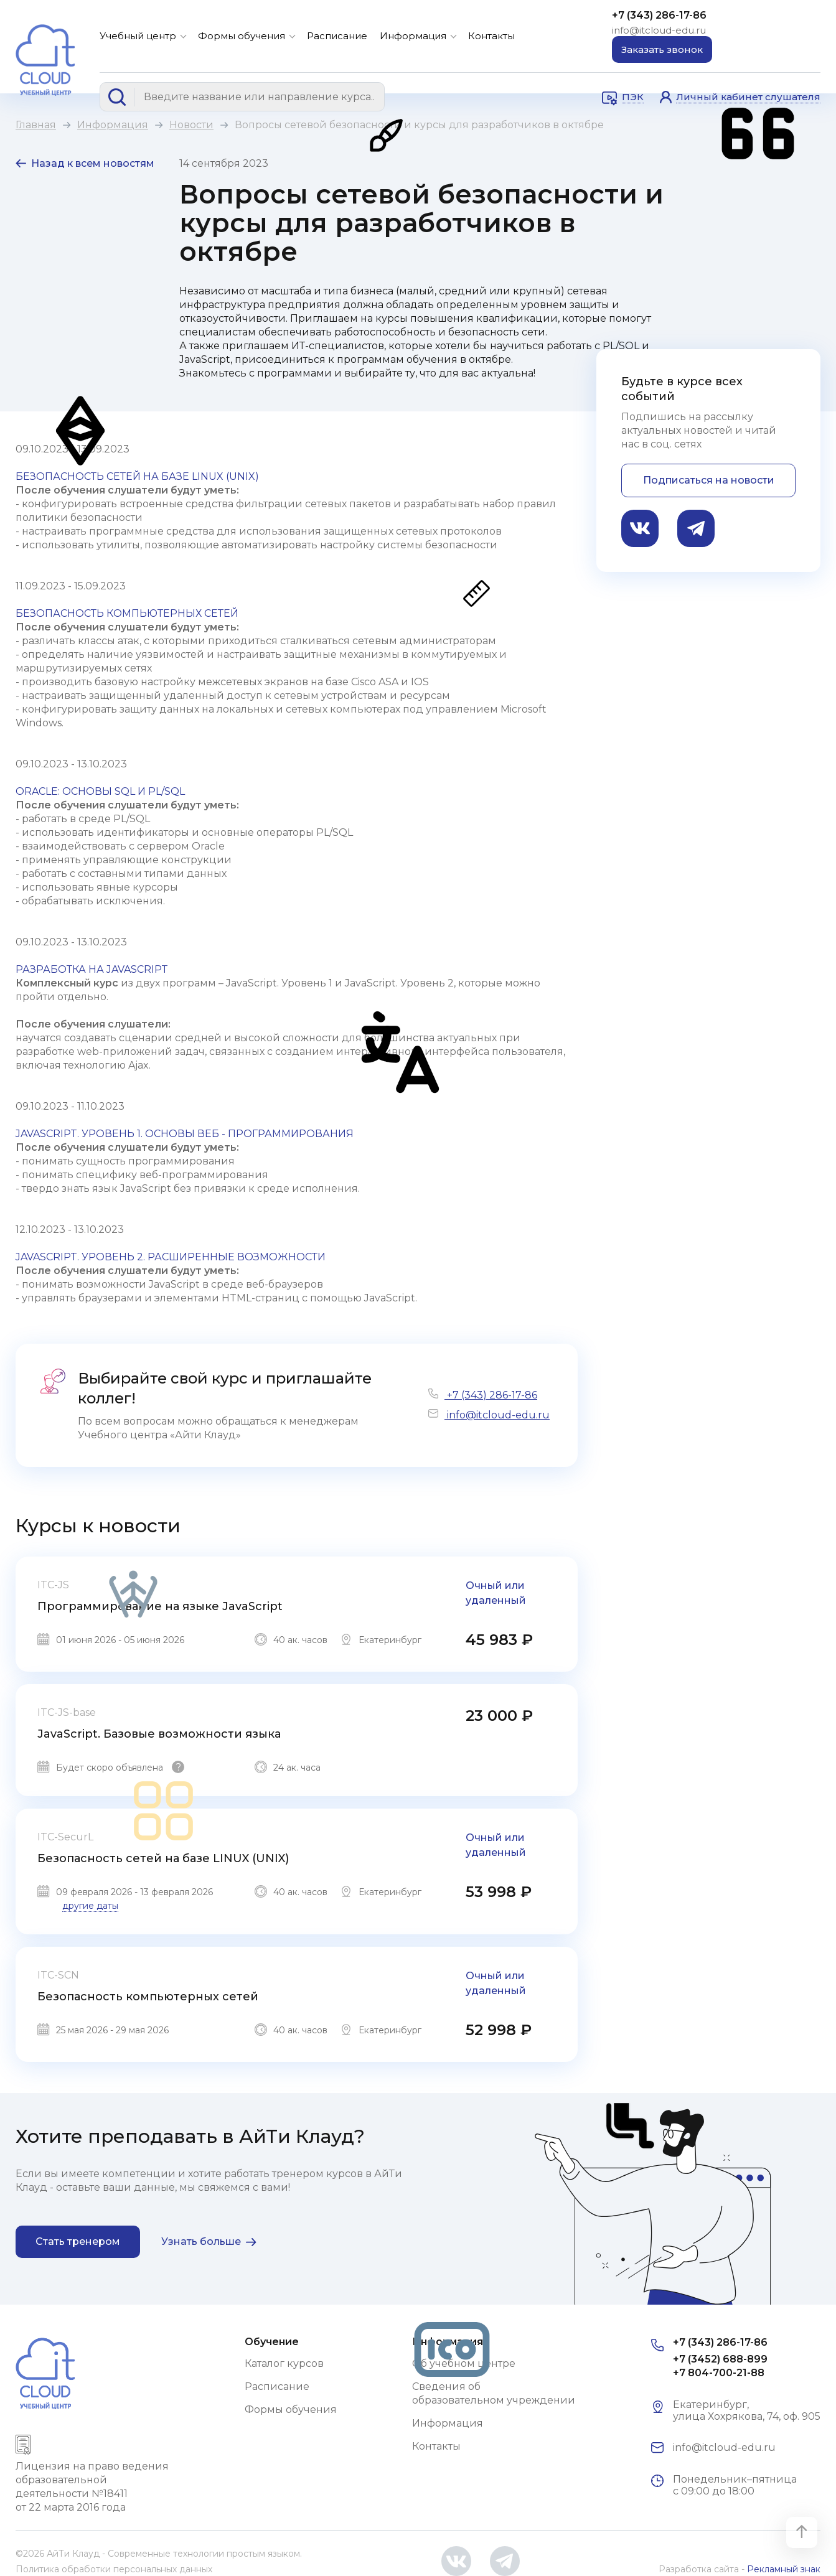 The image size is (836, 2576). What do you see at coordinates (163, 1810) in the screenshot?
I see `access all apps or applications` at bounding box center [163, 1810].